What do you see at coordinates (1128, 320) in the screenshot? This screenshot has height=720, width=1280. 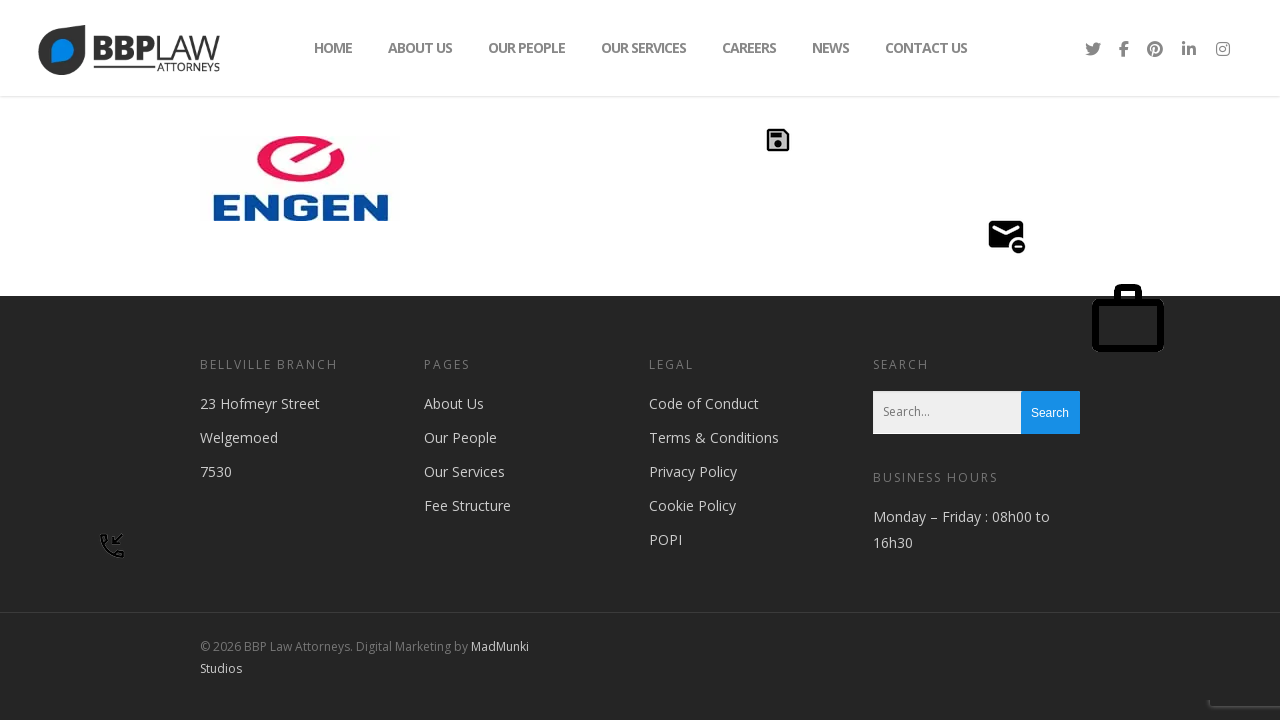 I see `access work or professional settings` at bounding box center [1128, 320].